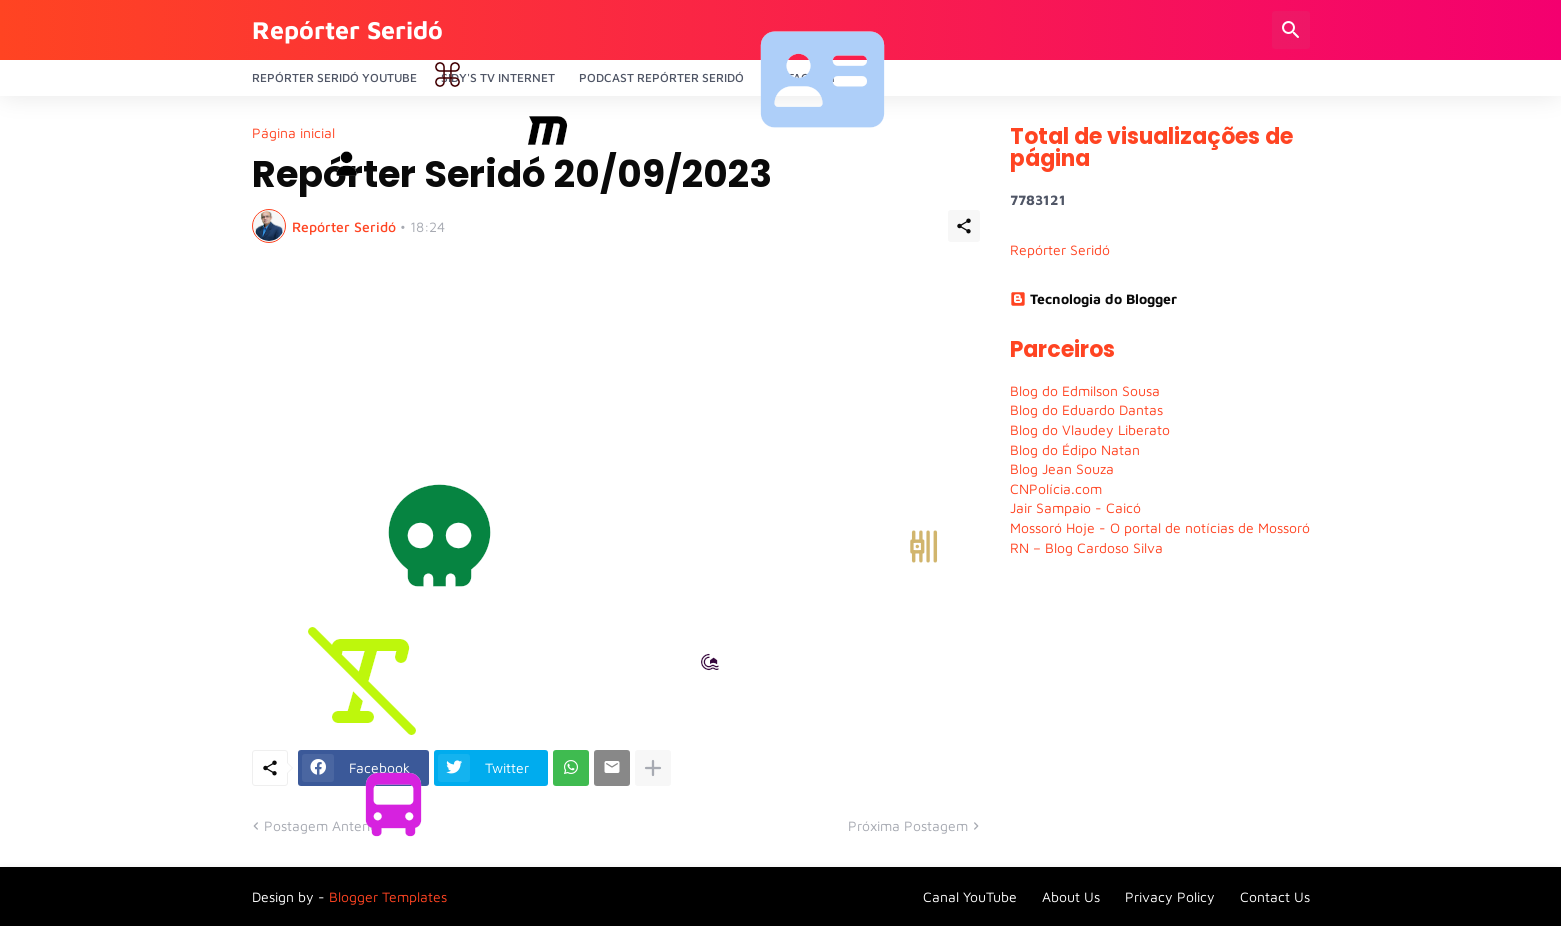  I want to click on view your profile, so click(346, 163).